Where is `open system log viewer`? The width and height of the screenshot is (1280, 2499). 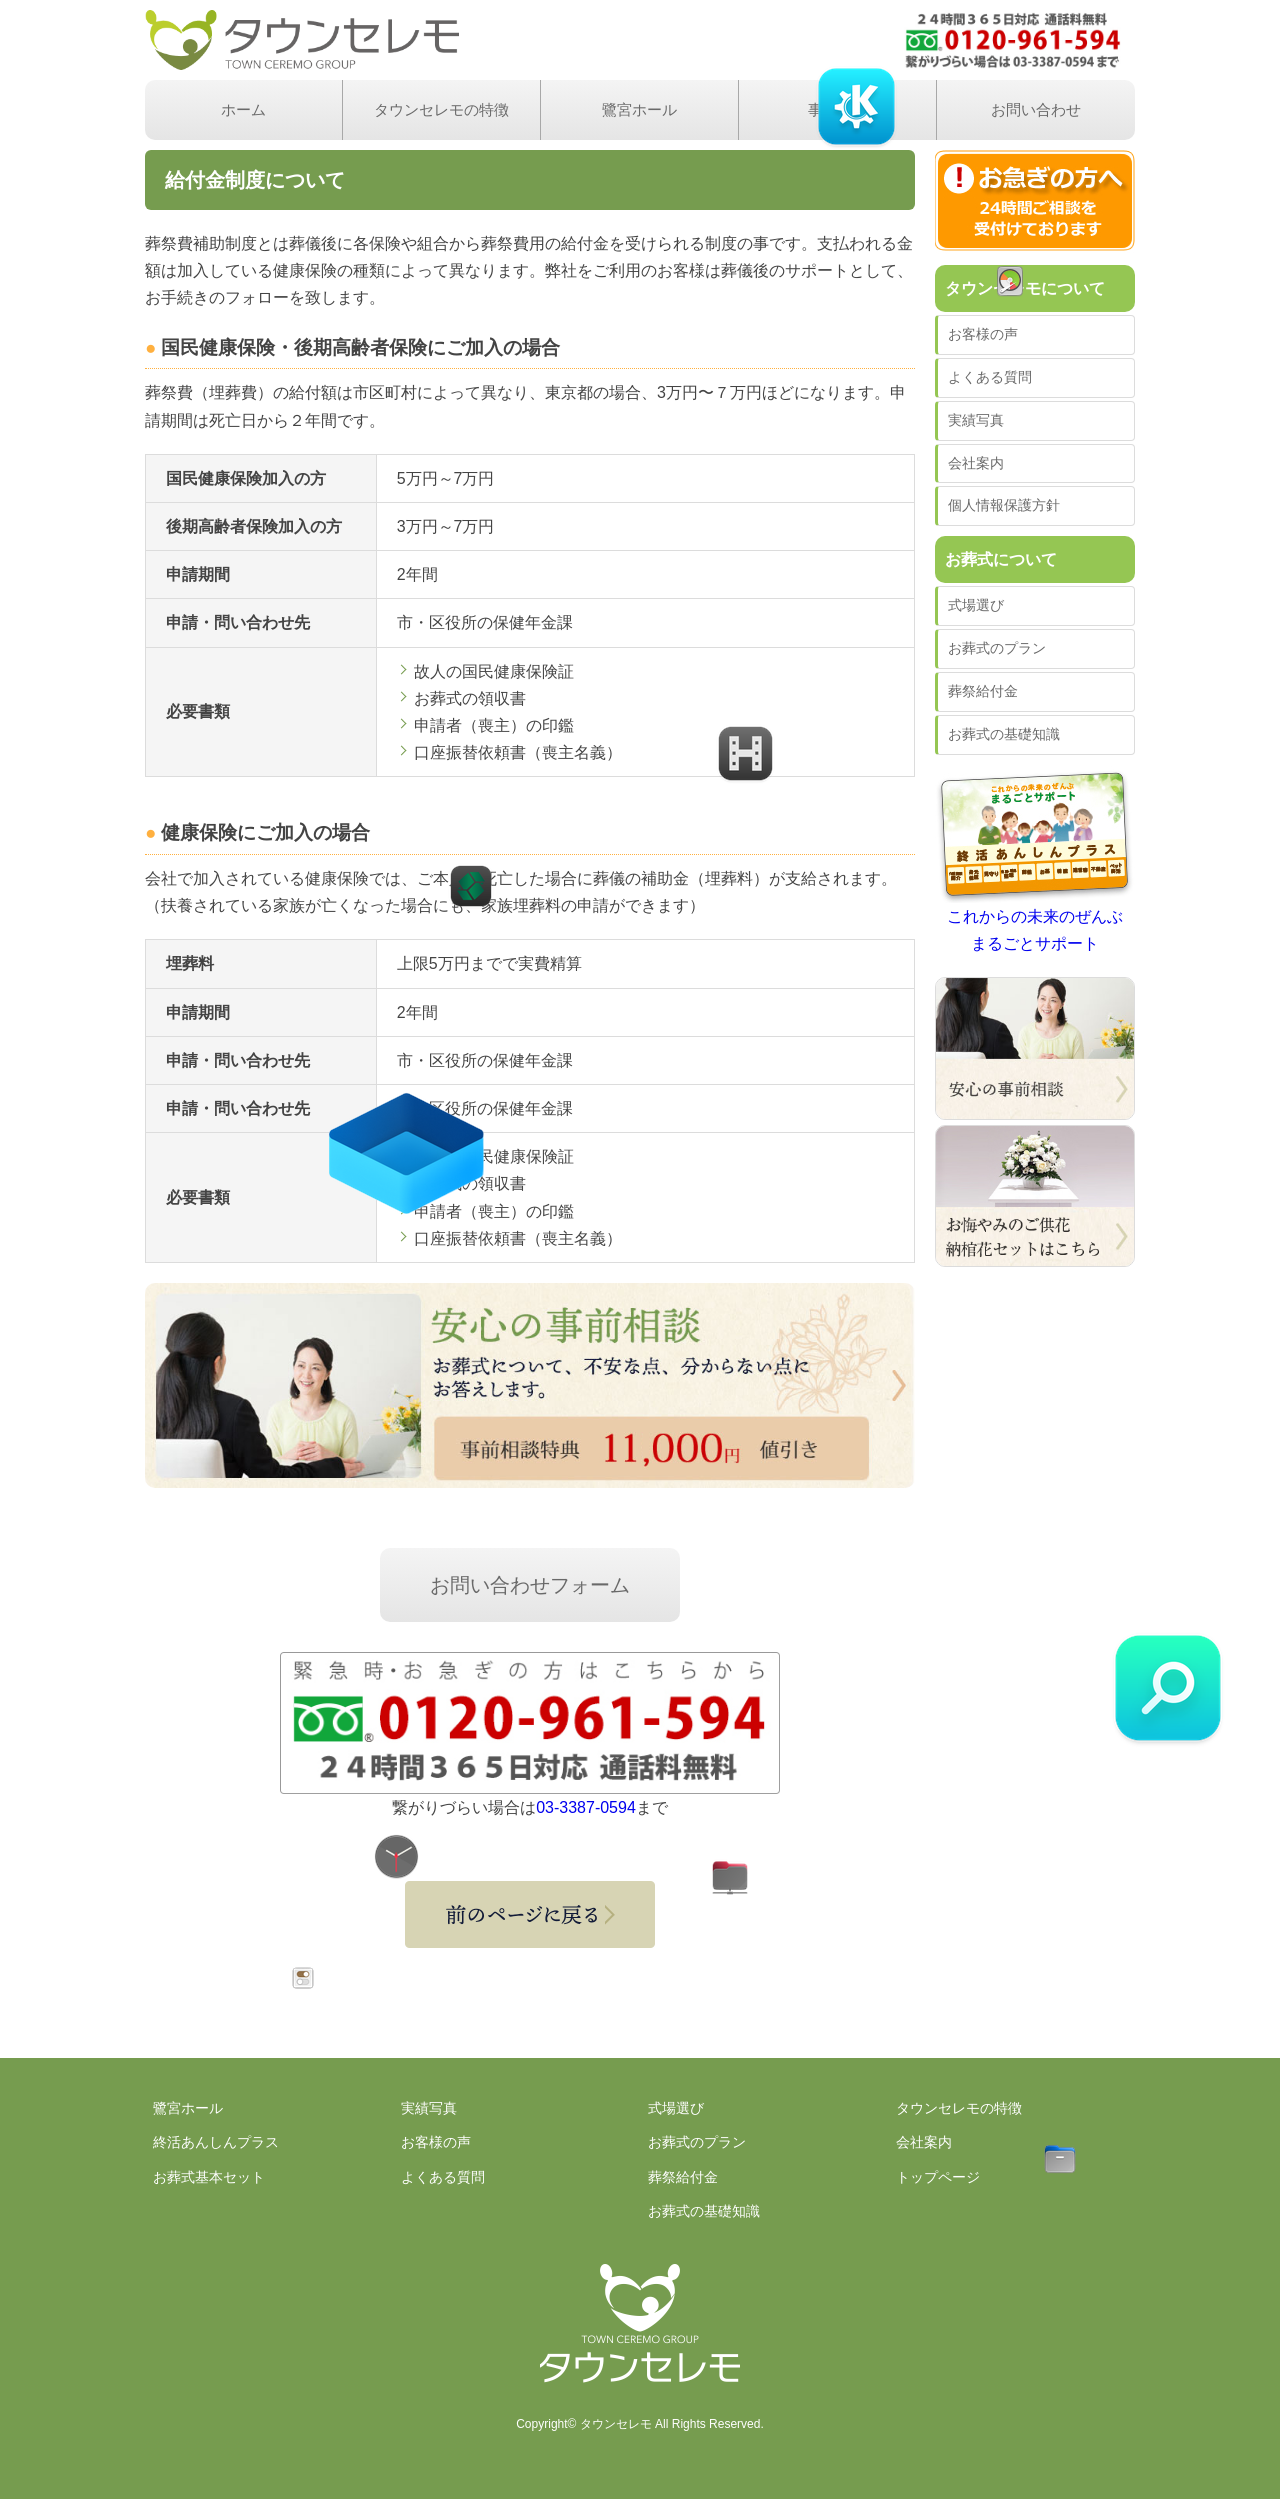
open system log viewer is located at coordinates (1168, 1688).